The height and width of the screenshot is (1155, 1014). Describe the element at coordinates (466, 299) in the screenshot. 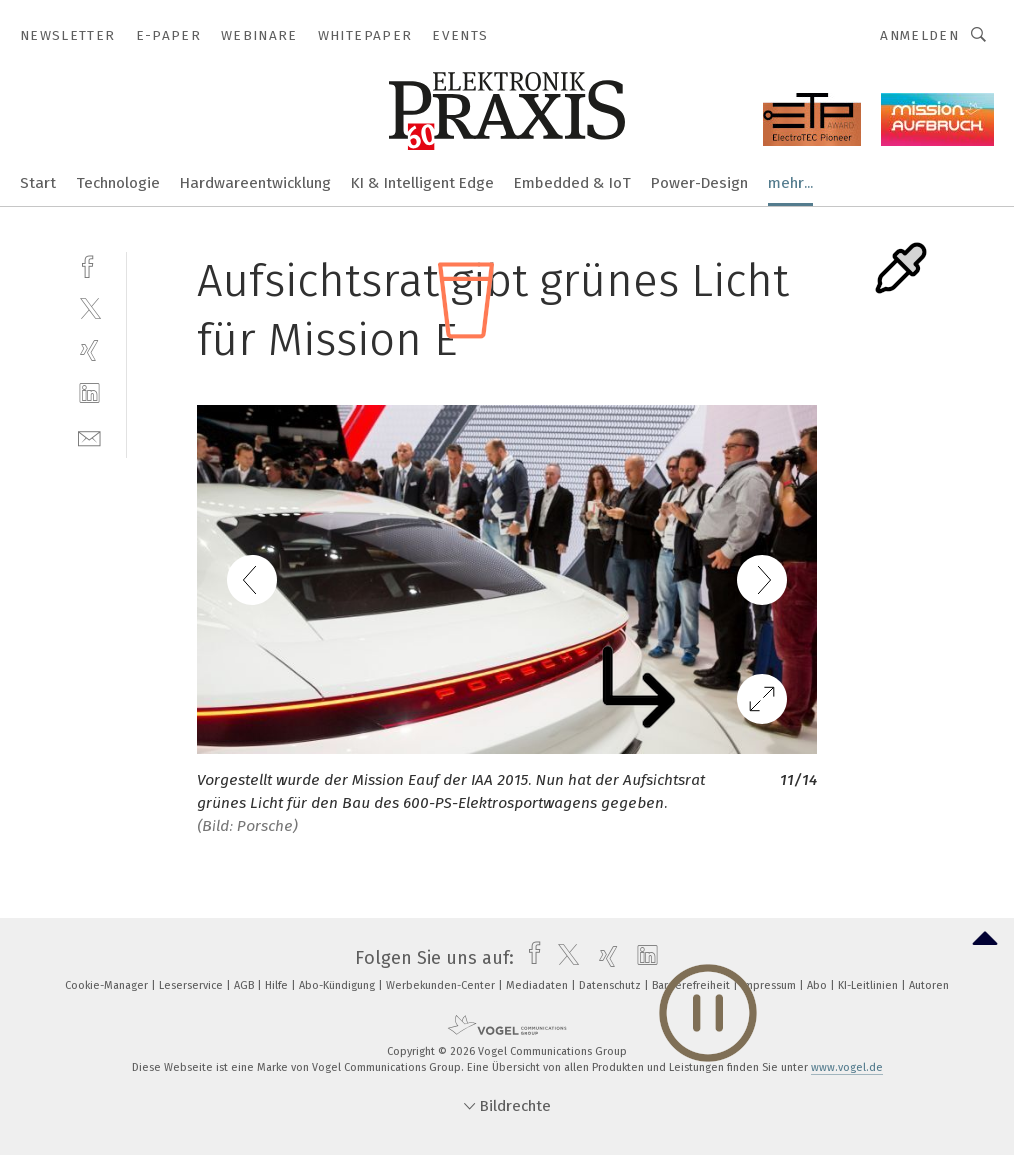

I see `view nearby bars or pubs` at that location.